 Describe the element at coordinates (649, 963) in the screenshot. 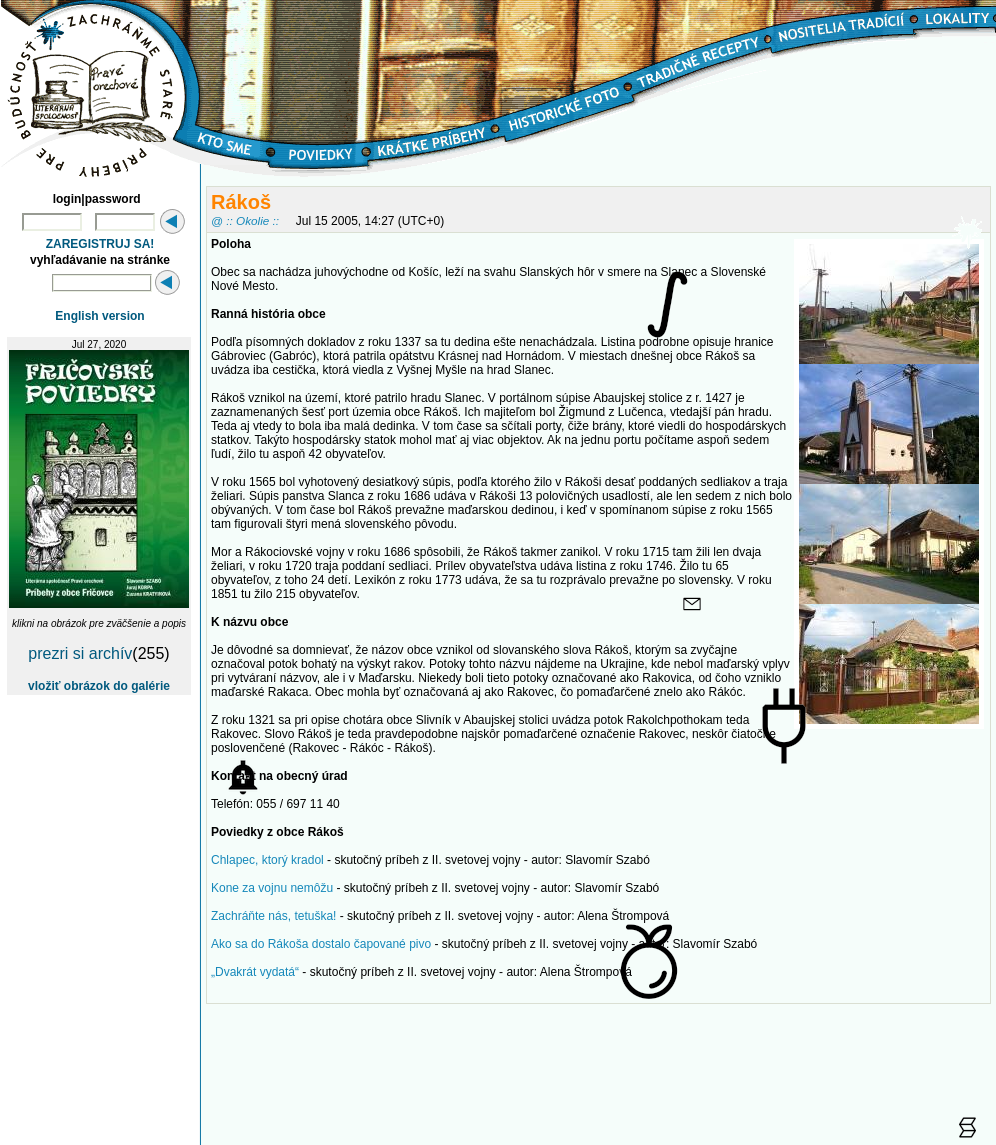

I see `indicates fruit or produce category` at that location.